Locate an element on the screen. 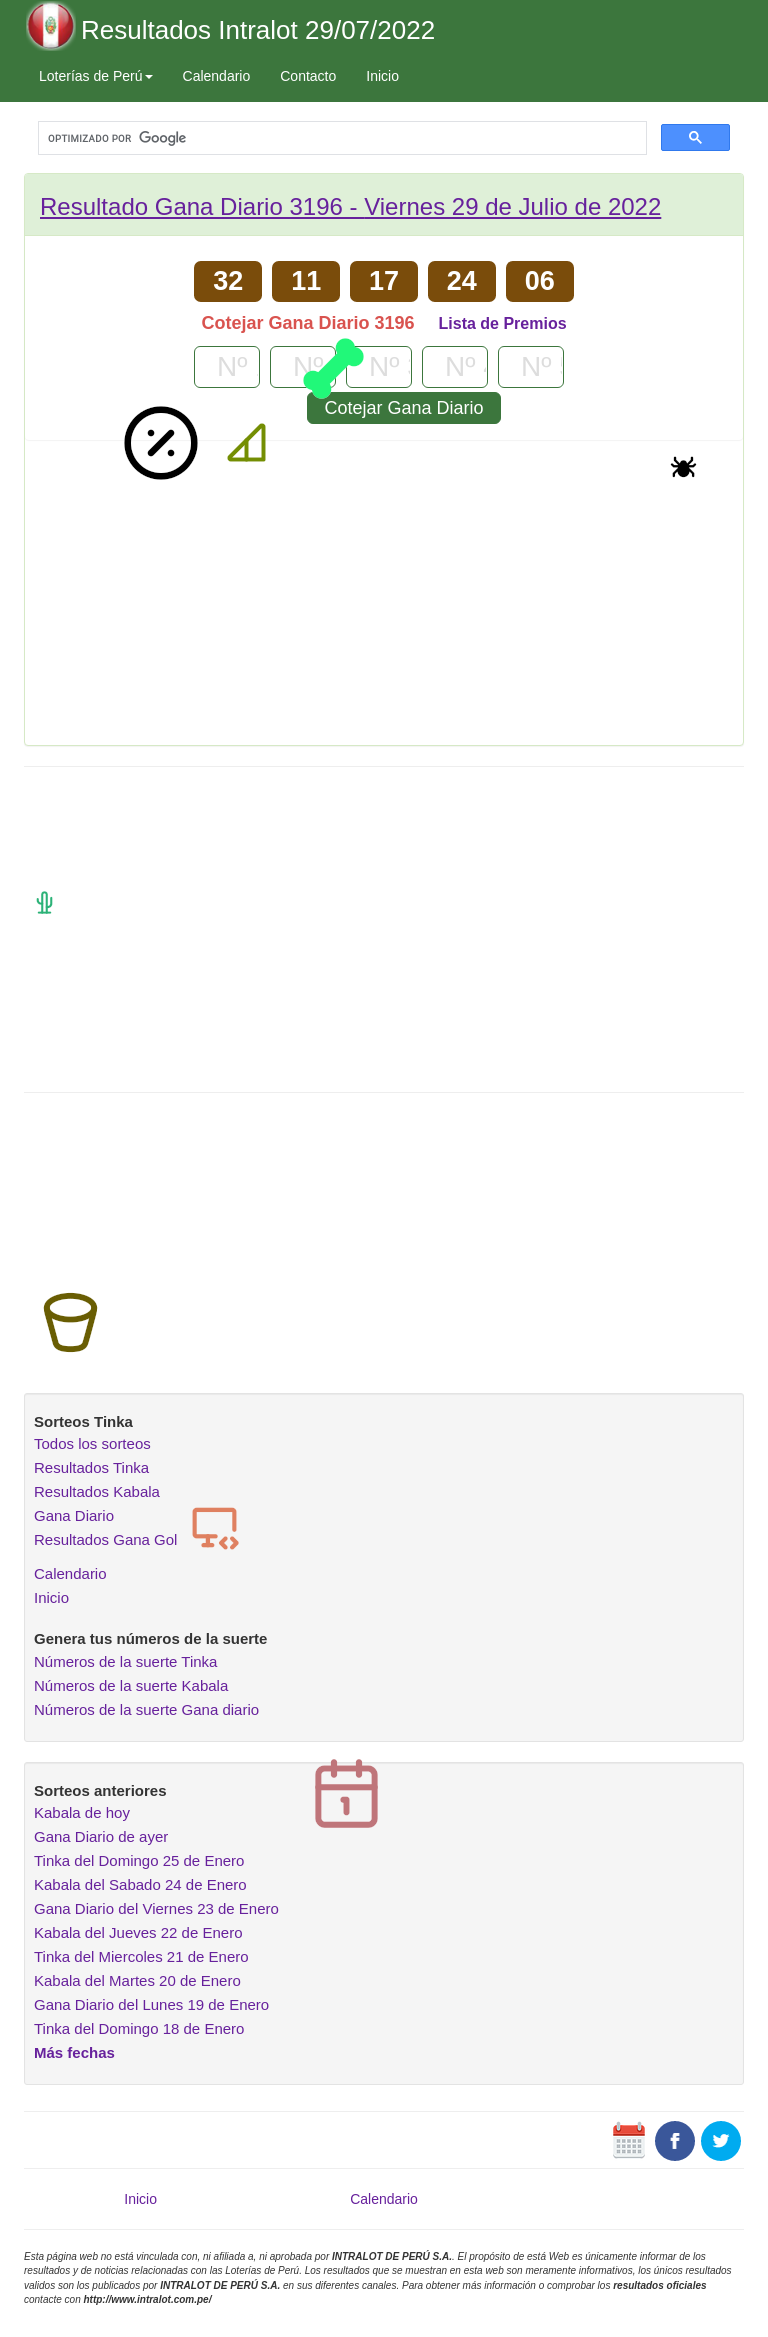  view available discounts or promotions is located at coordinates (161, 443).